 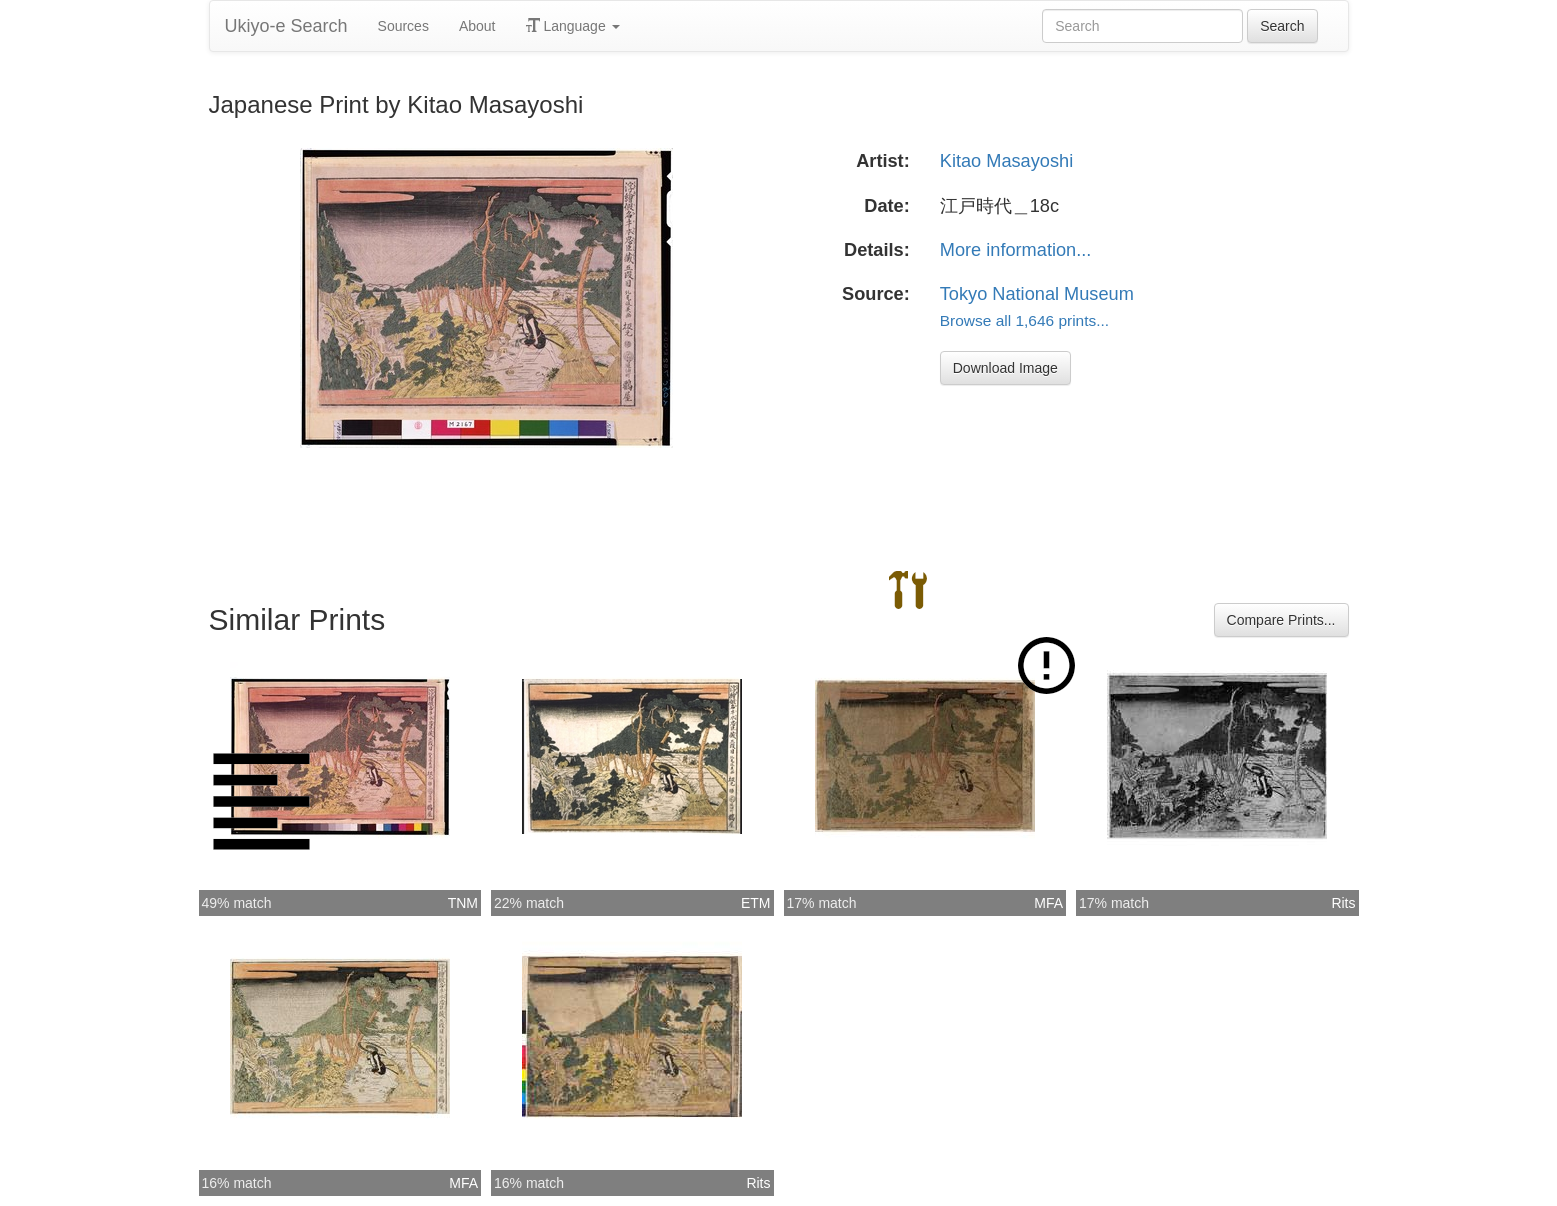 I want to click on align text to the left margin, so click(x=261, y=801).